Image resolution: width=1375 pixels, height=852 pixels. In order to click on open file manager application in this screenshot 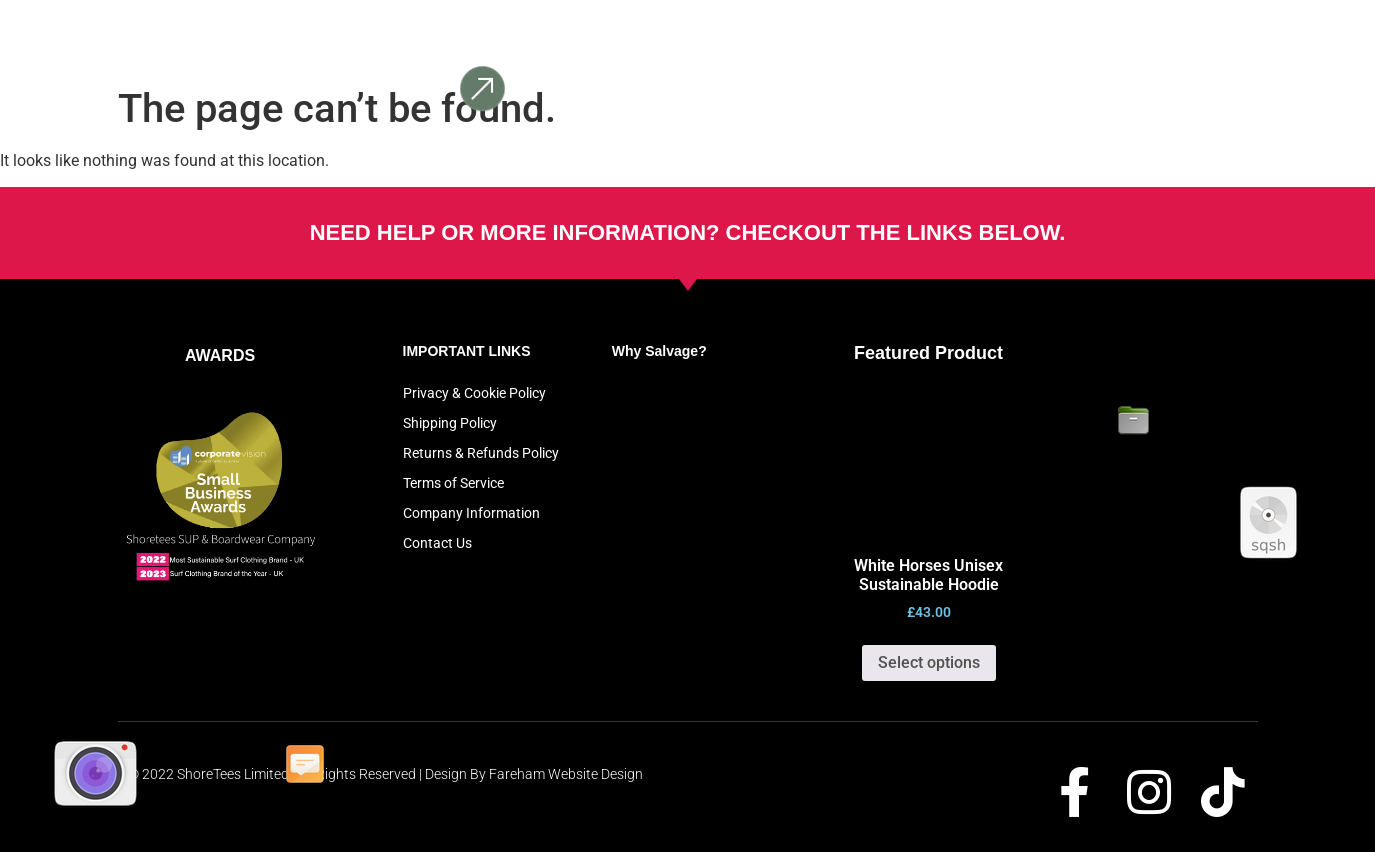, I will do `click(1133, 419)`.